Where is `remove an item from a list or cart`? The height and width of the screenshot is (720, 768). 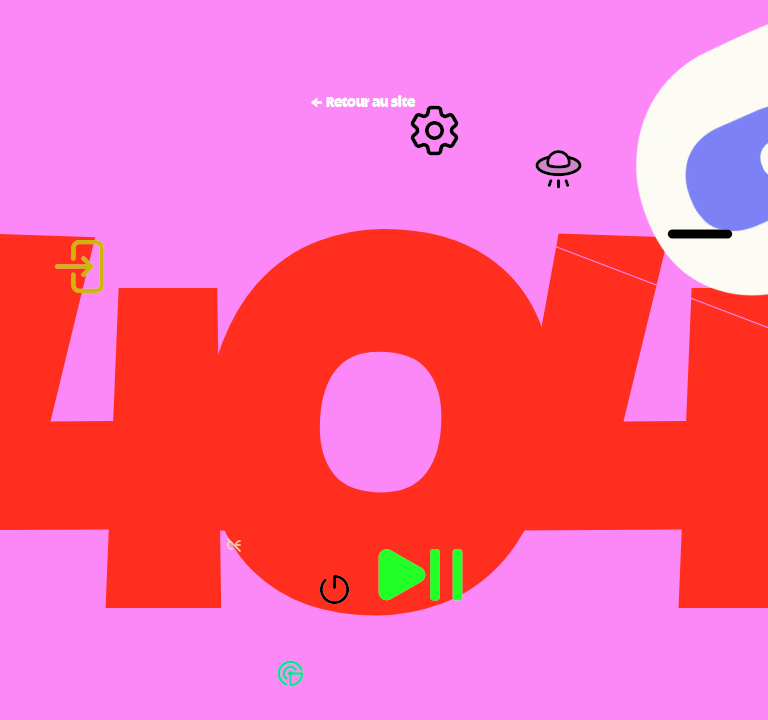
remove an item from a list or cart is located at coordinates (700, 234).